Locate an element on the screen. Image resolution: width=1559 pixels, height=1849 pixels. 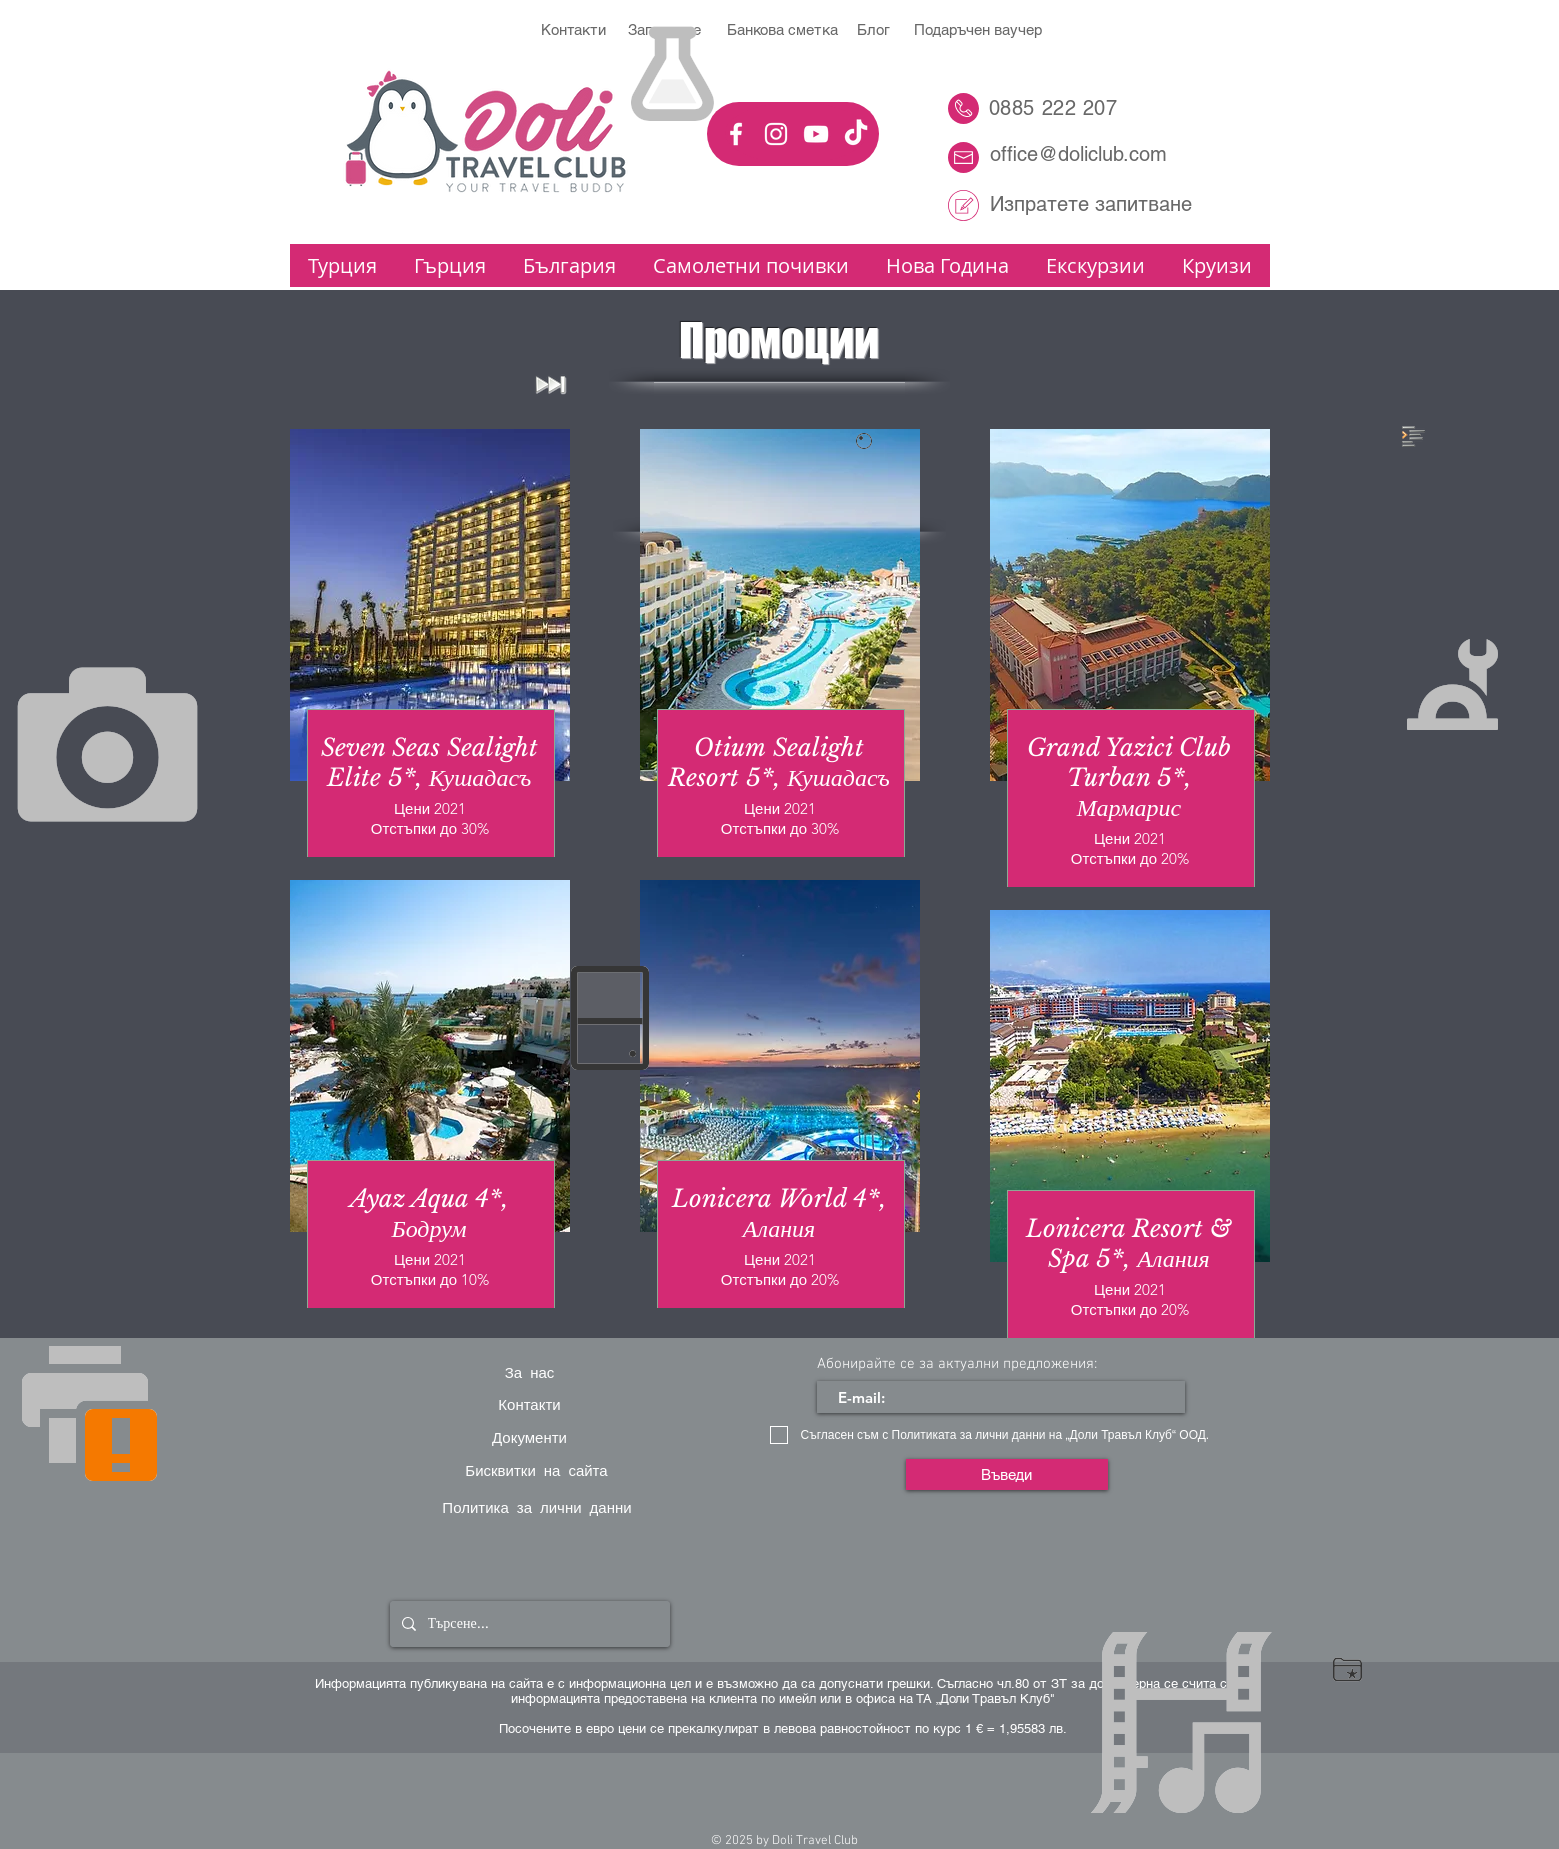
scan a document or image is located at coordinates (610, 1018).